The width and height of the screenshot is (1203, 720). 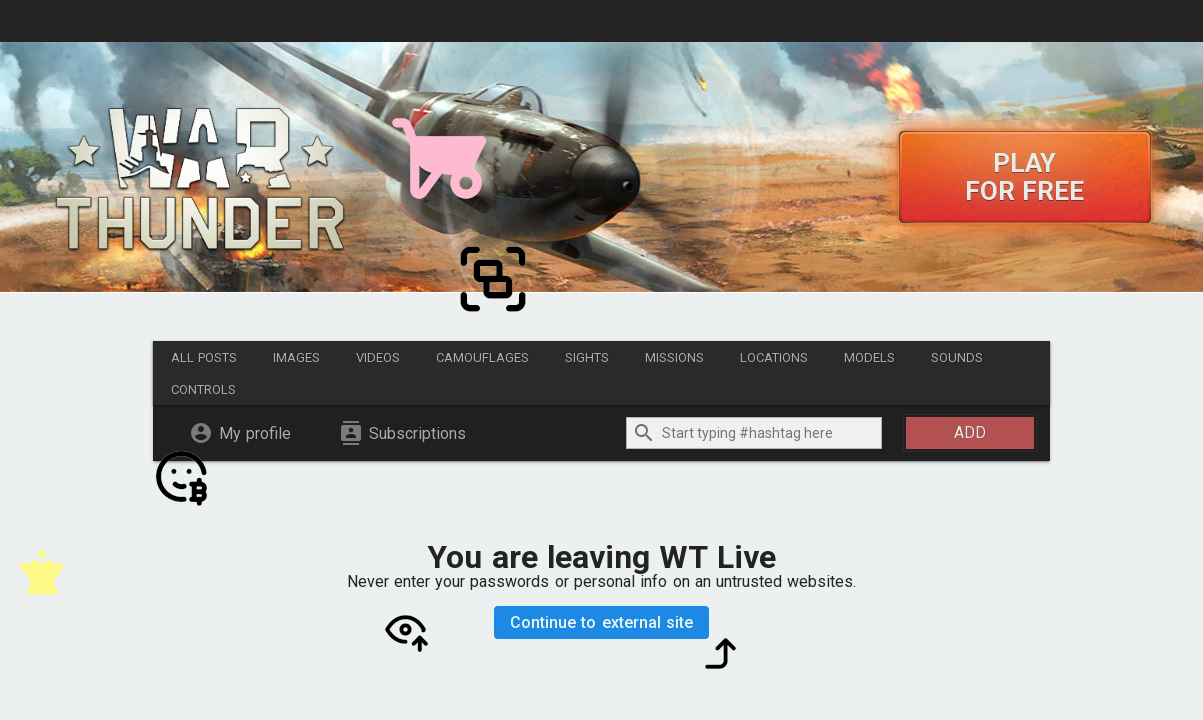 What do you see at coordinates (441, 158) in the screenshot?
I see `access gardening tools or supplies` at bounding box center [441, 158].